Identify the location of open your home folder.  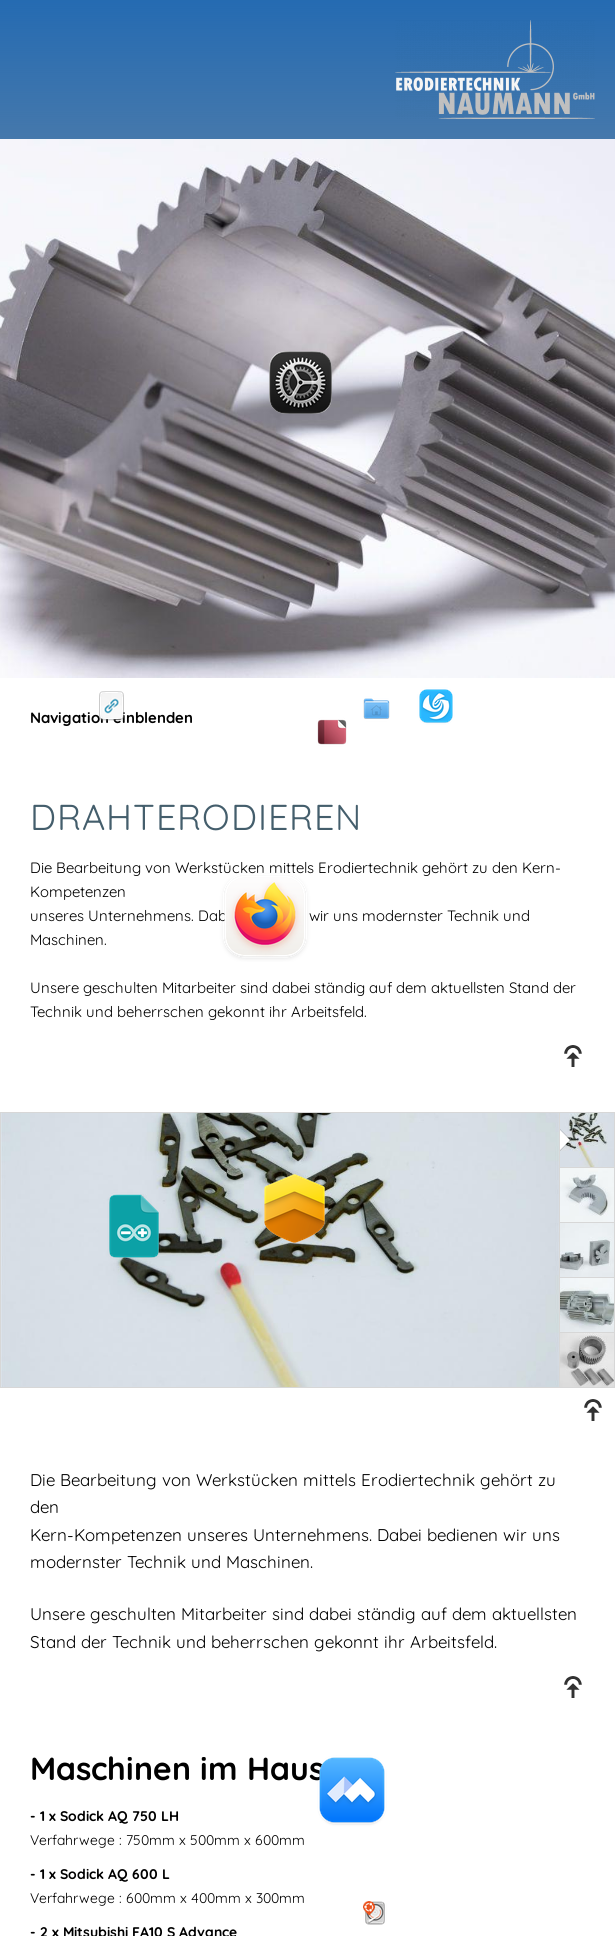
(376, 708).